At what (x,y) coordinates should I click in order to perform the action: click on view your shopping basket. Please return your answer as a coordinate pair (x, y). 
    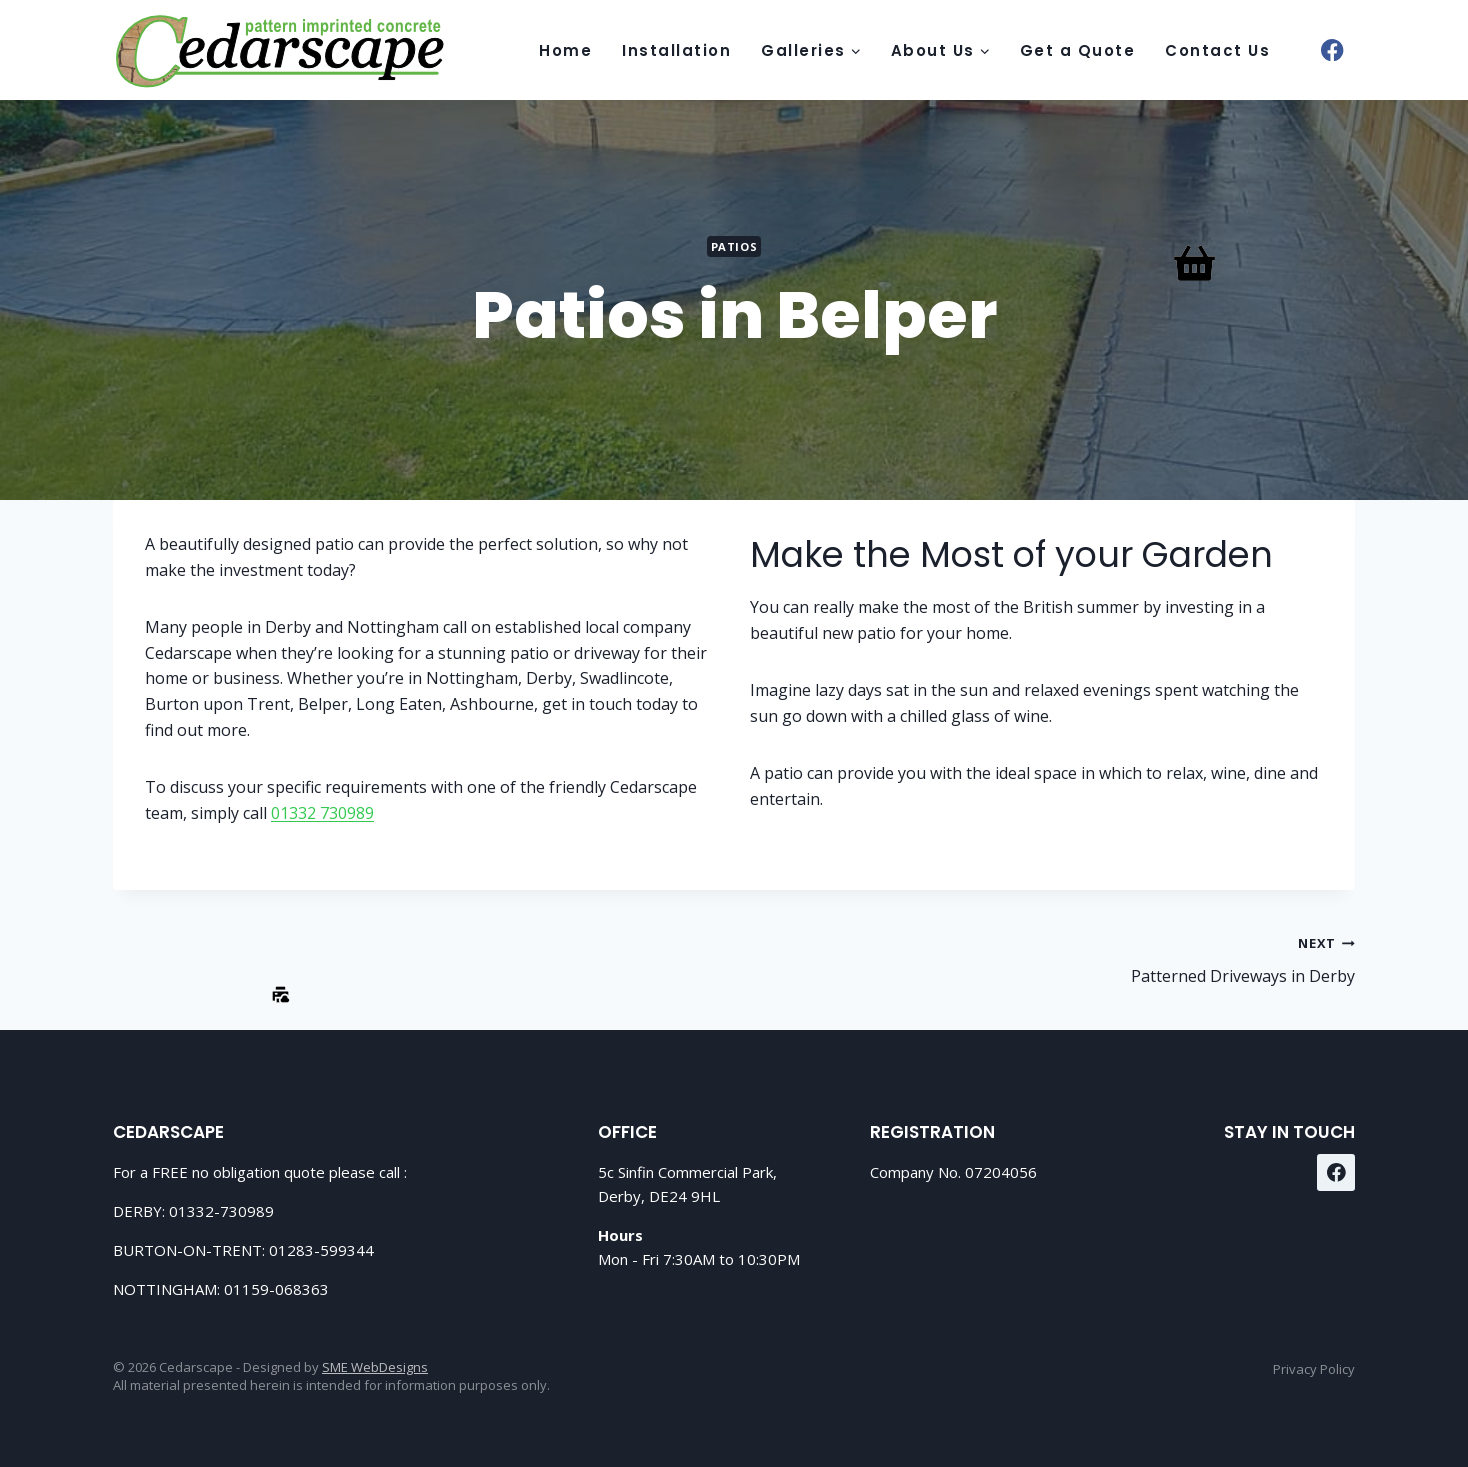
    Looking at the image, I should click on (1194, 262).